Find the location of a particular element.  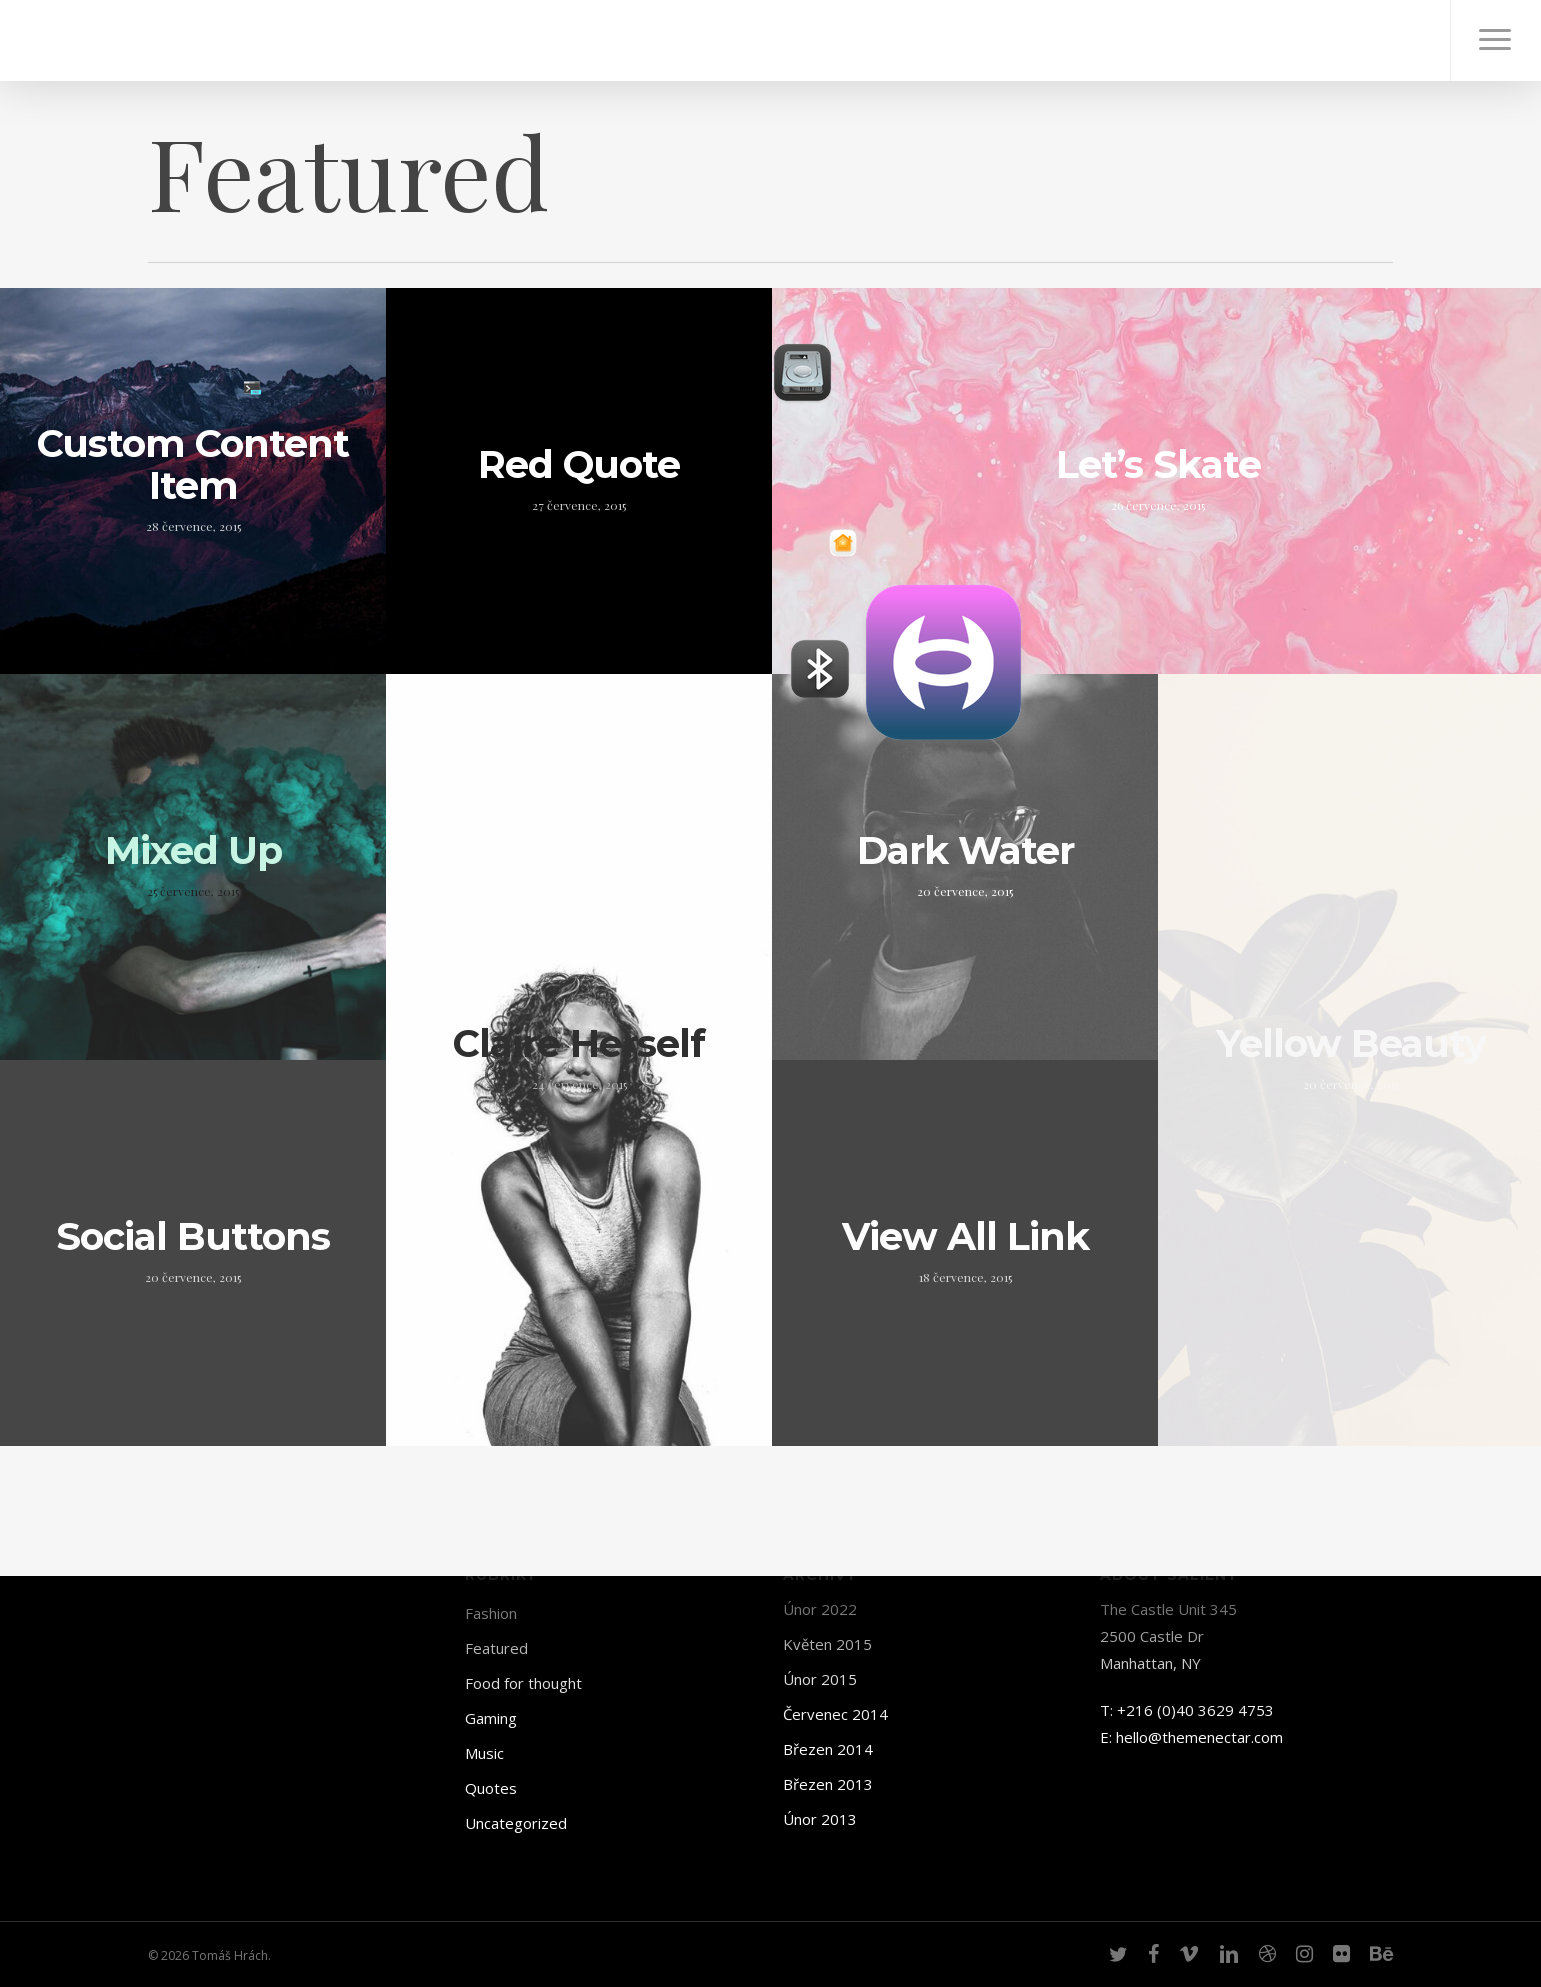

open HyperPlay gaming launcher is located at coordinates (943, 662).